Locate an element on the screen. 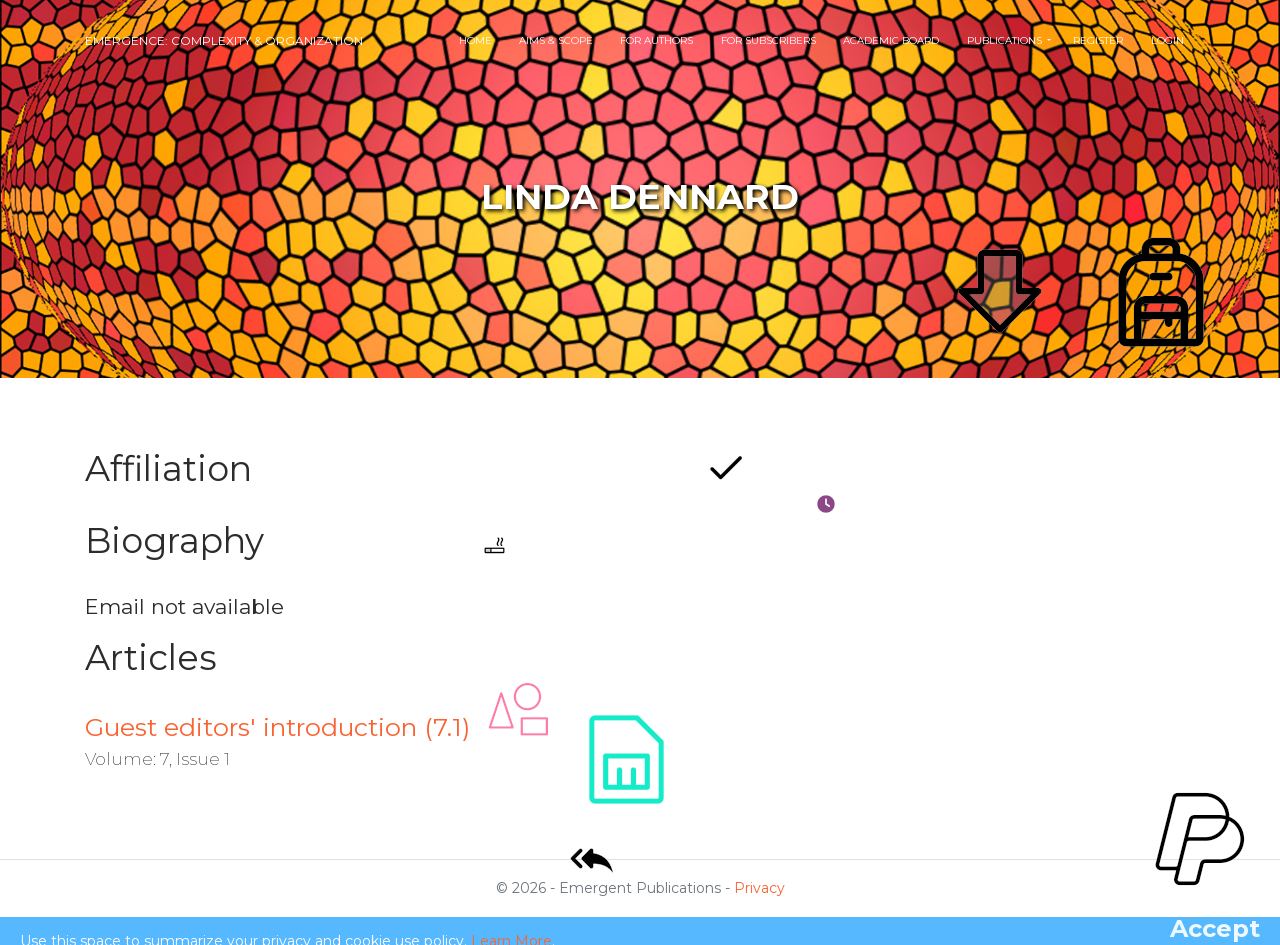  view time or clock settings is located at coordinates (826, 504).